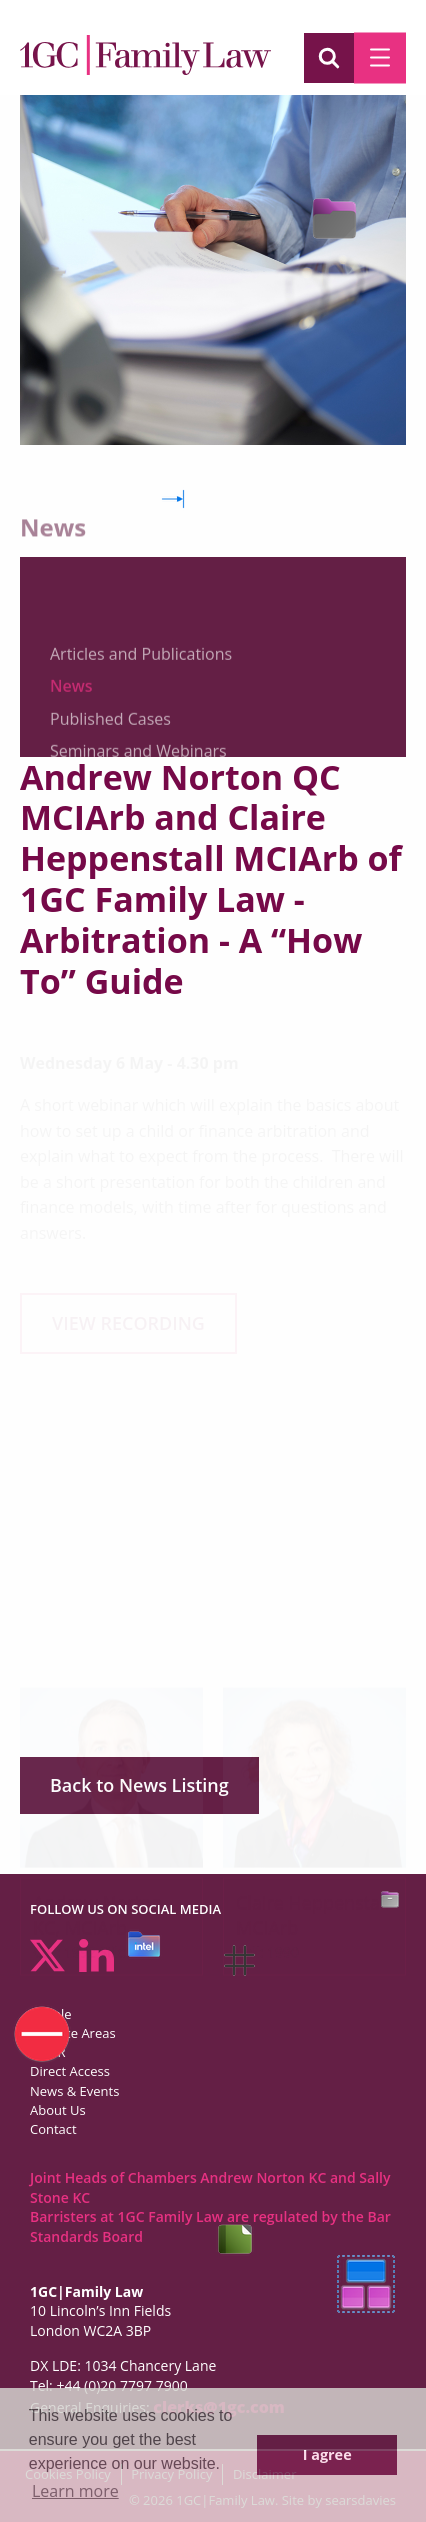  What do you see at coordinates (42, 2034) in the screenshot?
I see `indicates an error or critical issue has occurred` at bounding box center [42, 2034].